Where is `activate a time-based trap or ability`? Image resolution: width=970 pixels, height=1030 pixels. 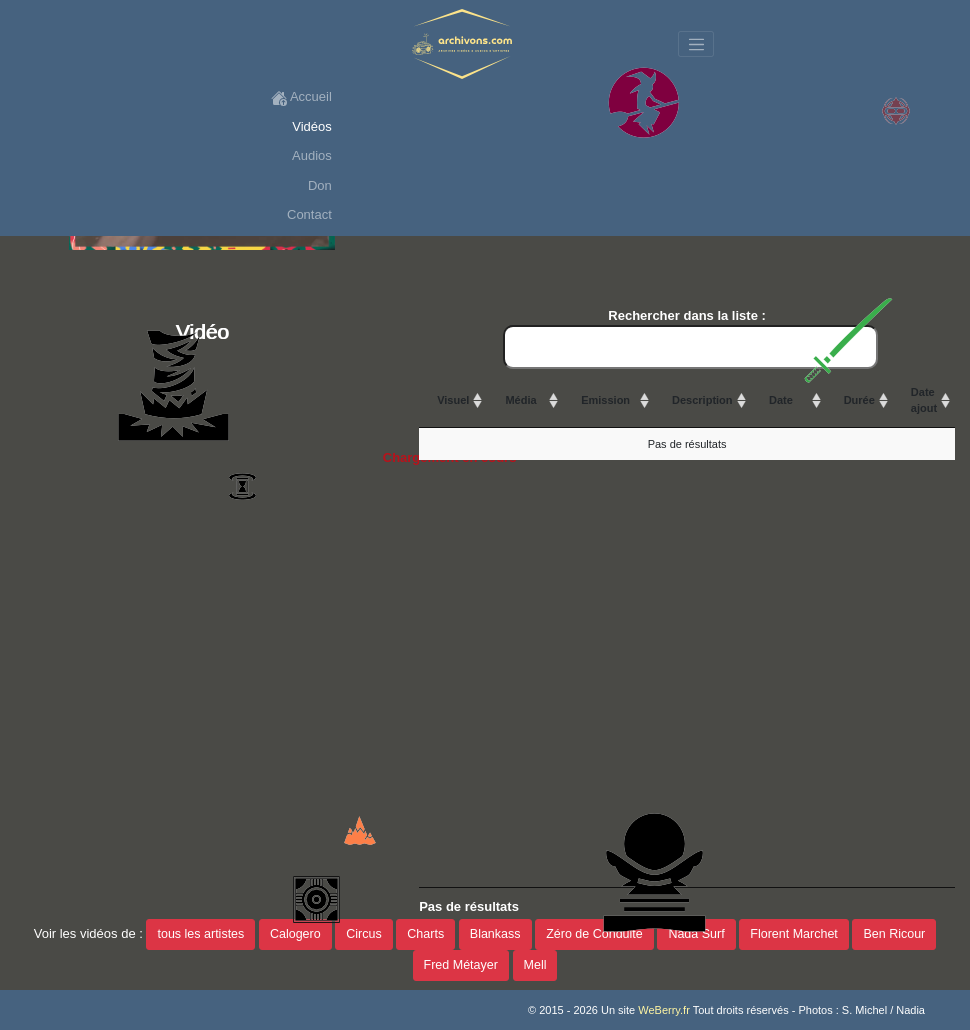
activate a time-based trap or ability is located at coordinates (242, 486).